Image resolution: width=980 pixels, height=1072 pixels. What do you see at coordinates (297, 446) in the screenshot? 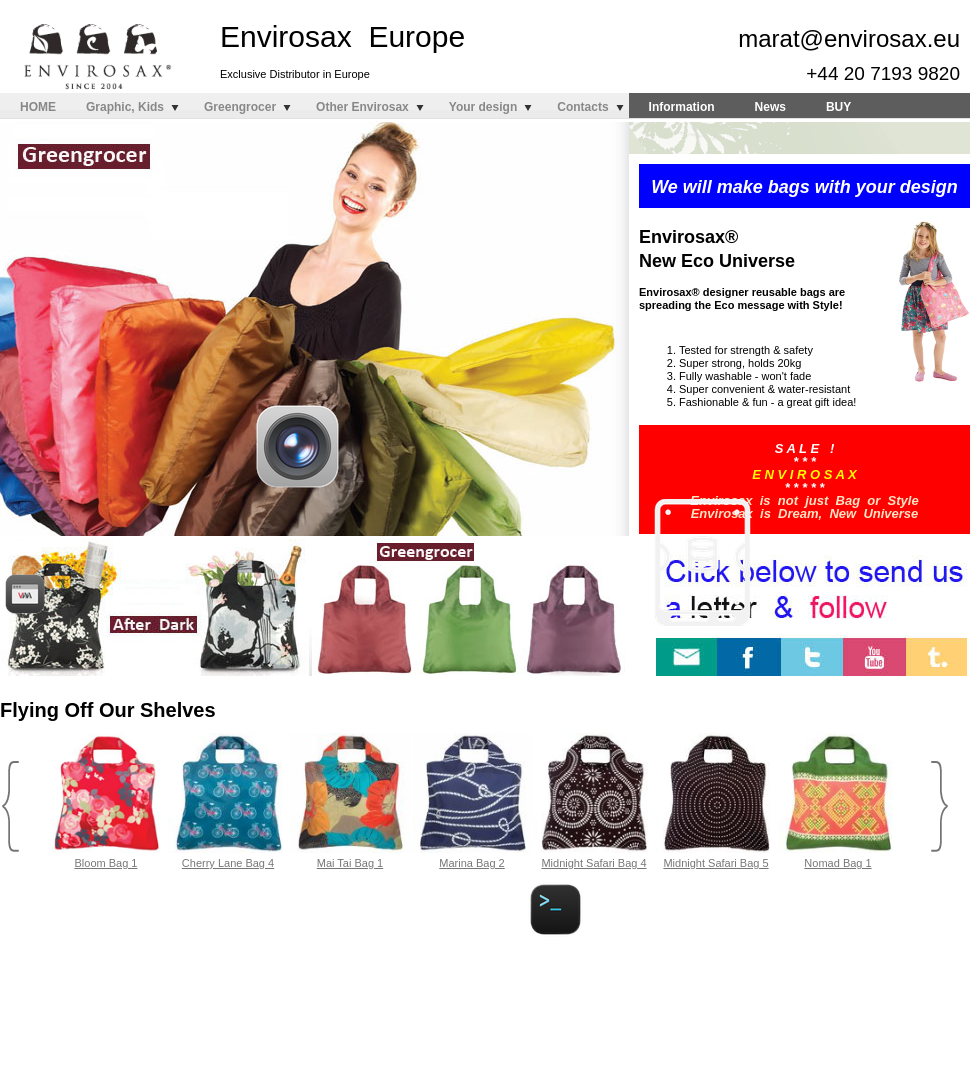
I see `open the camera app` at bounding box center [297, 446].